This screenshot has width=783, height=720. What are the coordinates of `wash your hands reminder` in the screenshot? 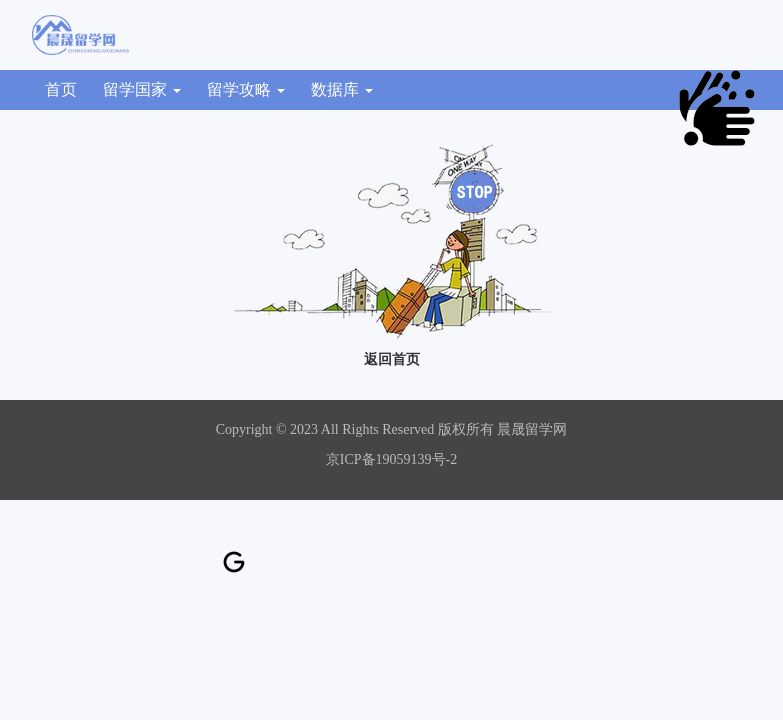 It's located at (717, 108).